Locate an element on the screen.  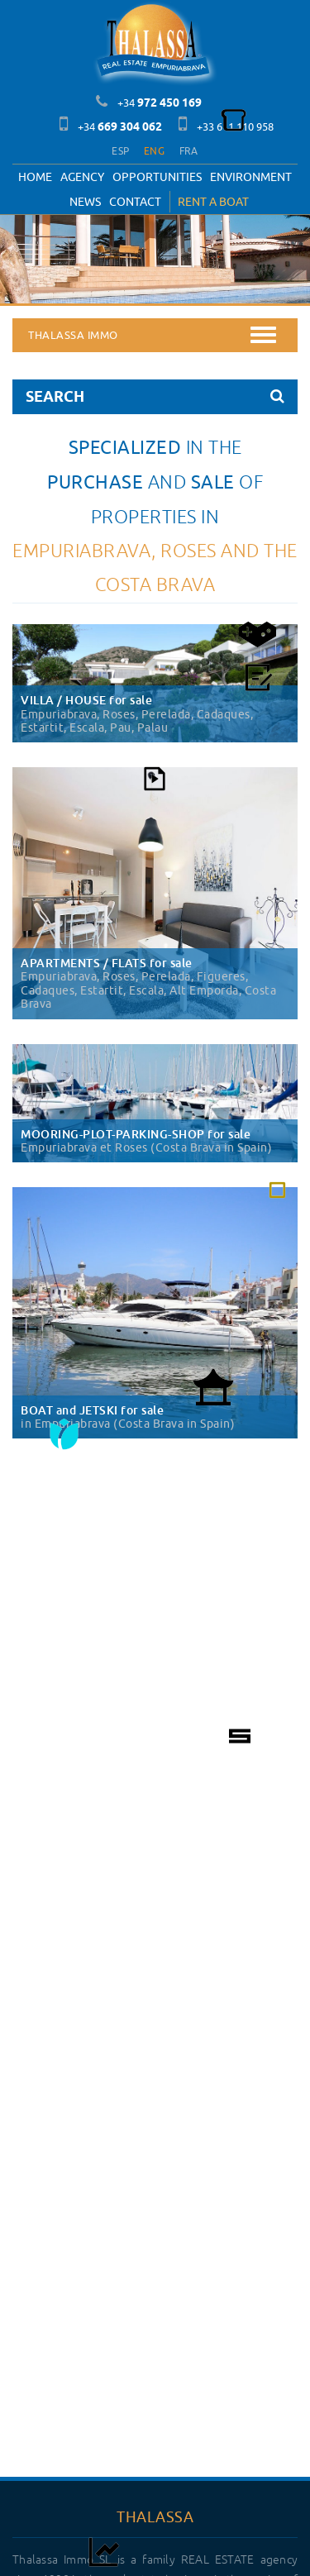
open a video file is located at coordinates (155, 779).